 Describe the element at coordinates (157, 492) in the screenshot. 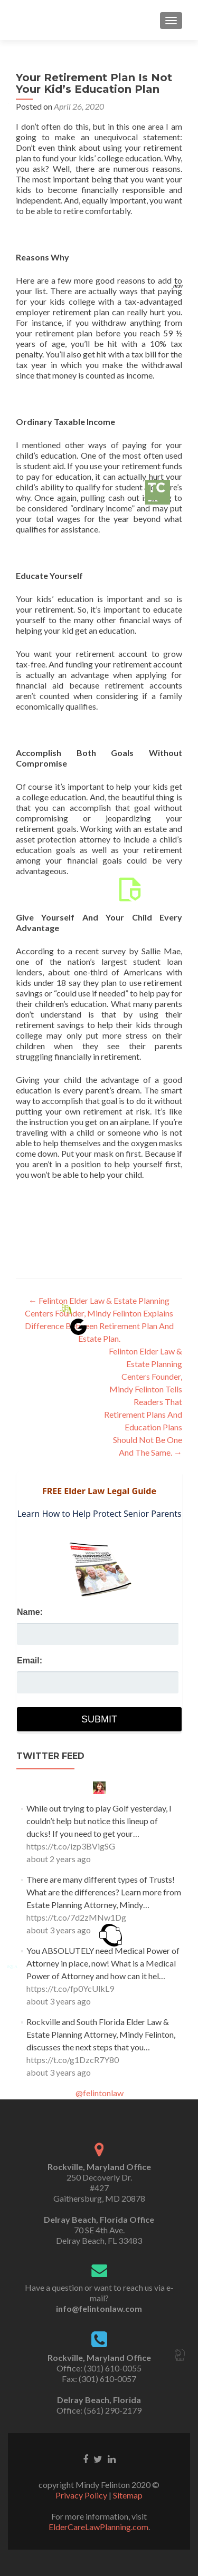

I see `open teamcity build server` at that location.